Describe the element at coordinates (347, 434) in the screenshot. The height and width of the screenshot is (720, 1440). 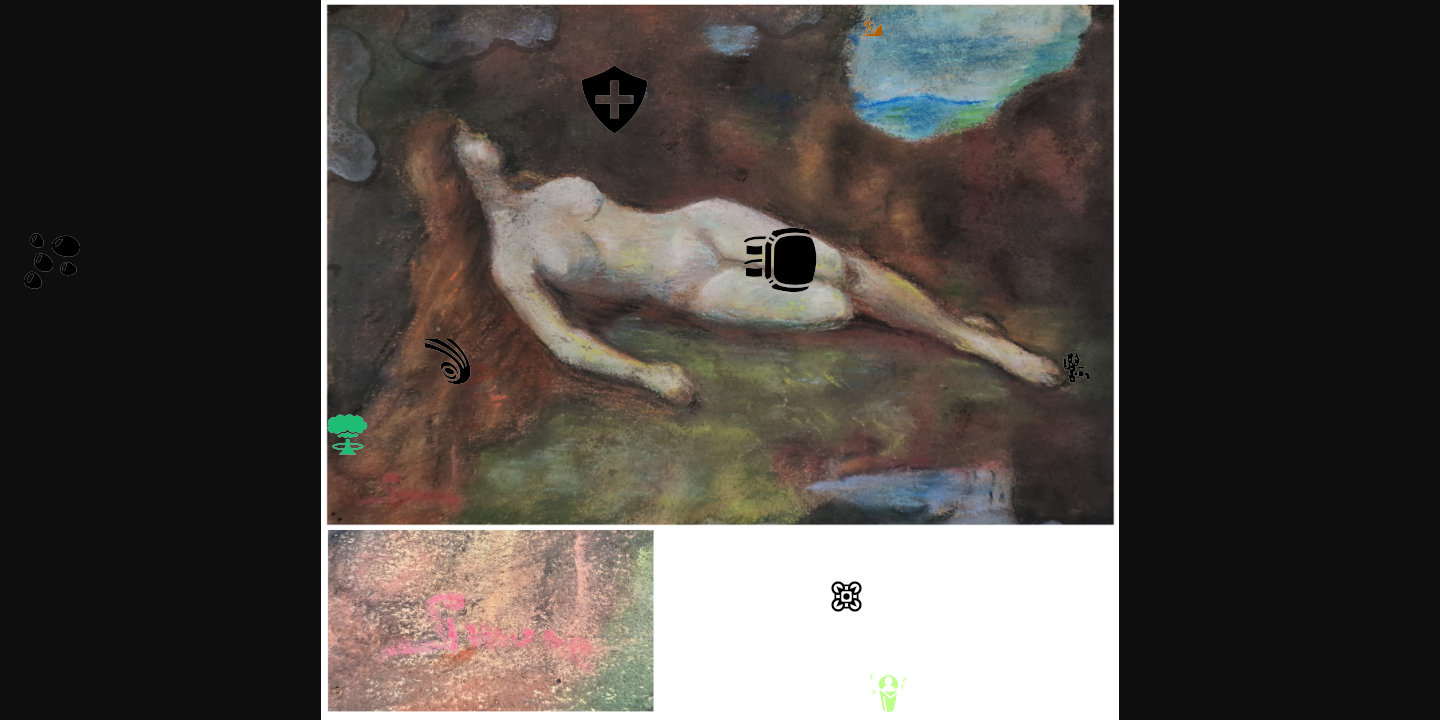
I see `indicates explosion or blast event in game` at that location.